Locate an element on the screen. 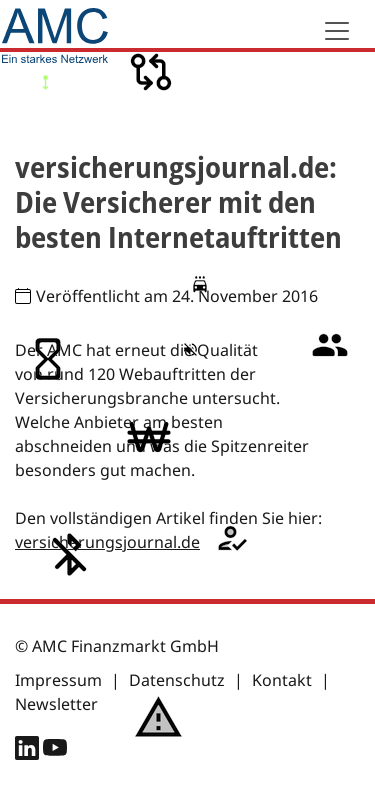  compare branches in version control is located at coordinates (151, 72).